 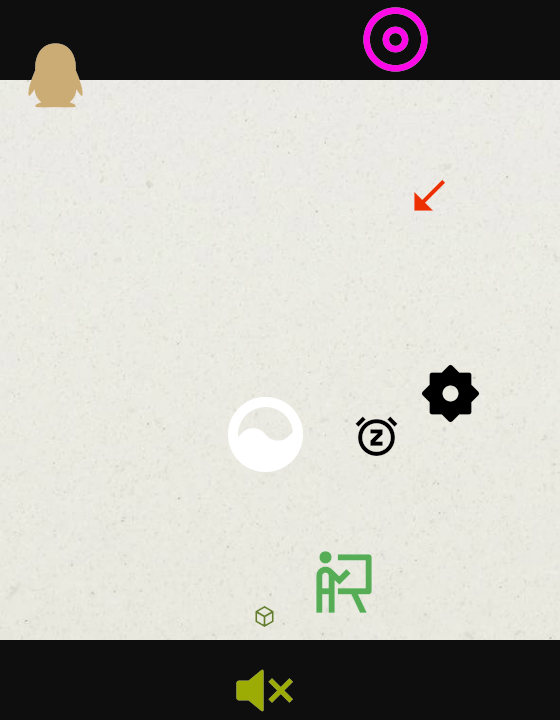 What do you see at coordinates (395, 39) in the screenshot?
I see `view music album or disc` at bounding box center [395, 39].